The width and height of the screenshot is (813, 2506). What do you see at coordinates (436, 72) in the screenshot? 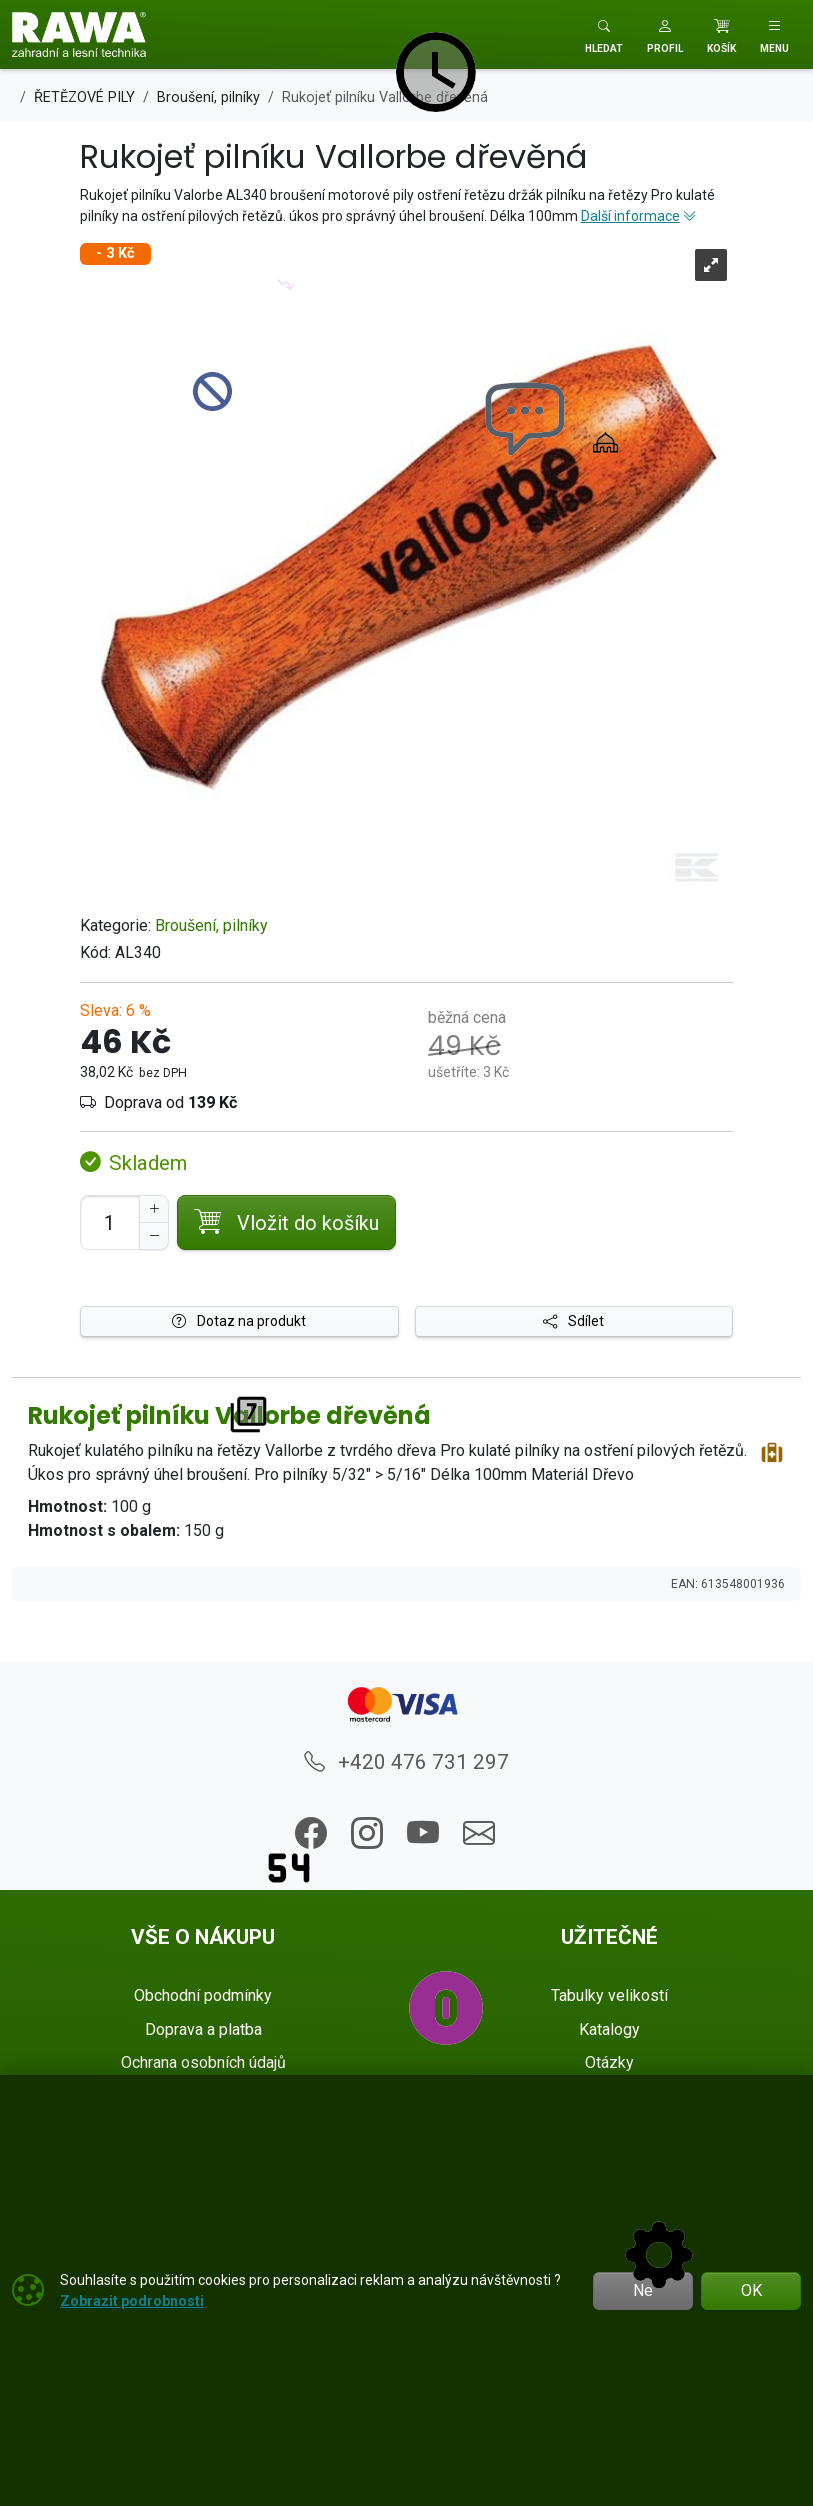
I see `save item to watch later` at bounding box center [436, 72].